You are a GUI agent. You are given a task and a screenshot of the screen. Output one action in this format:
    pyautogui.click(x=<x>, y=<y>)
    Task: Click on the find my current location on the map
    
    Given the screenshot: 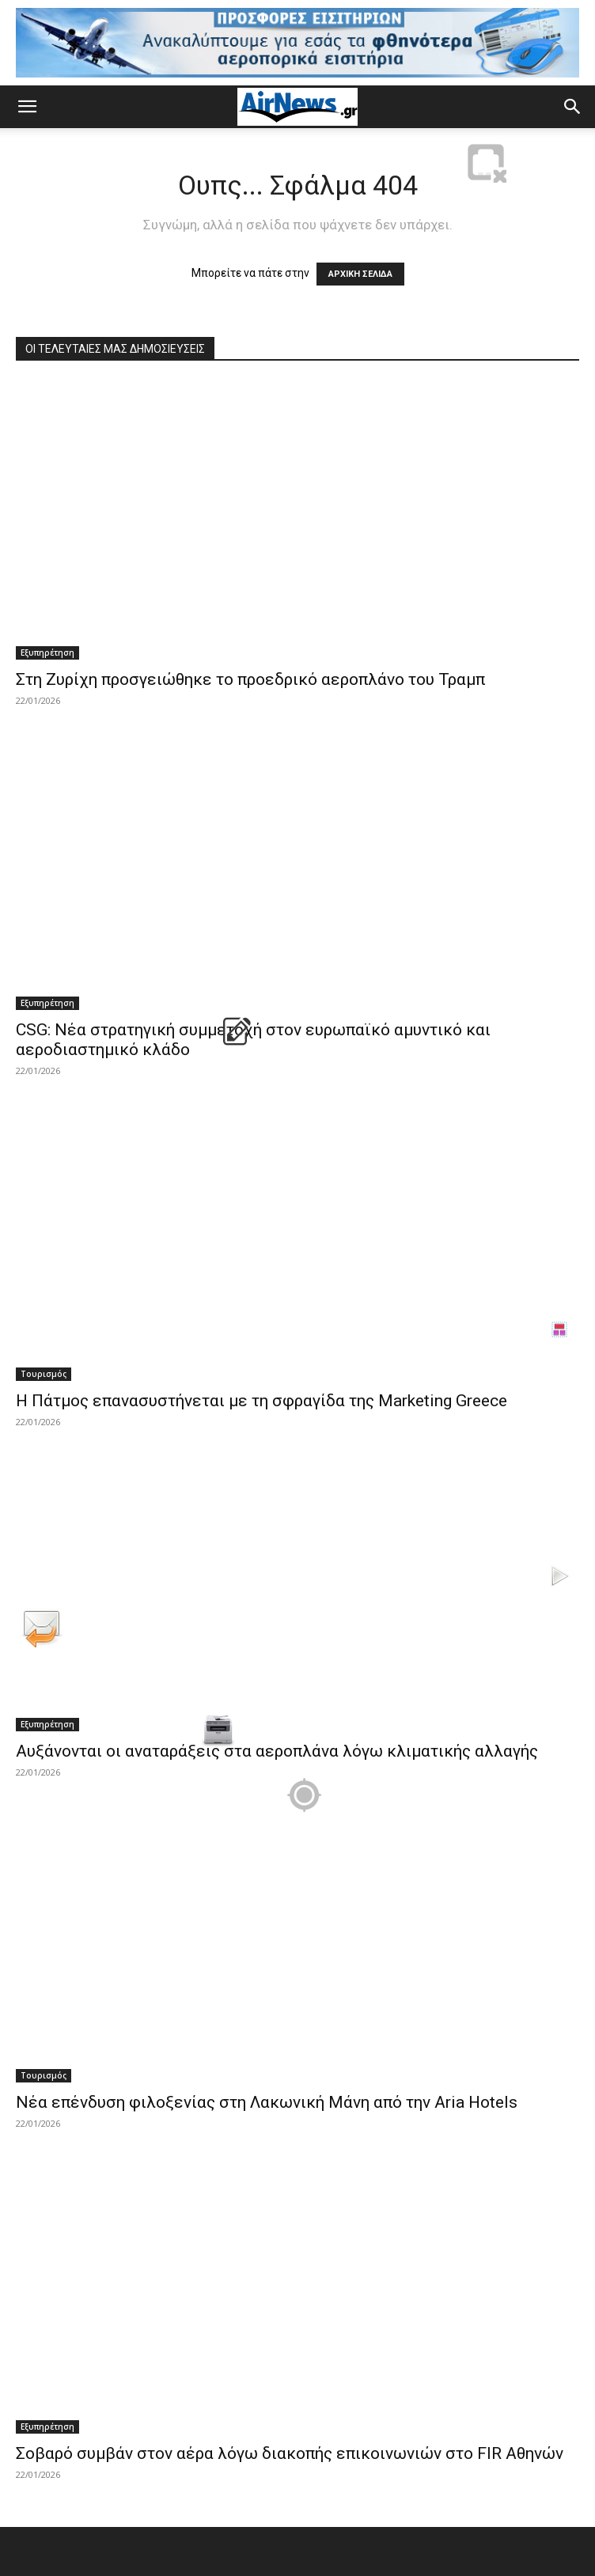 What is the action you would take?
    pyautogui.click(x=305, y=1796)
    